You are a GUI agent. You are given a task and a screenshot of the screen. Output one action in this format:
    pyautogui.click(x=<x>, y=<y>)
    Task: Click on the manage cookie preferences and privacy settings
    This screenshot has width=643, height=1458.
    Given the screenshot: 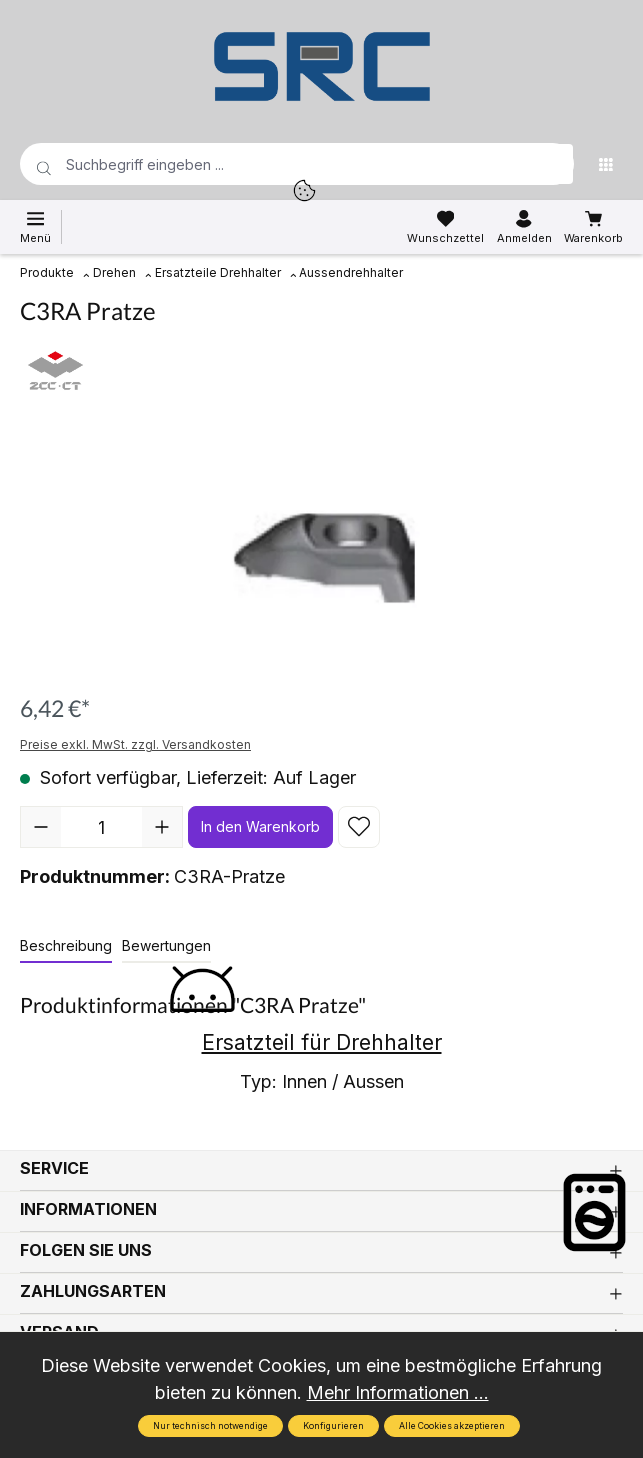 What is the action you would take?
    pyautogui.click(x=304, y=190)
    